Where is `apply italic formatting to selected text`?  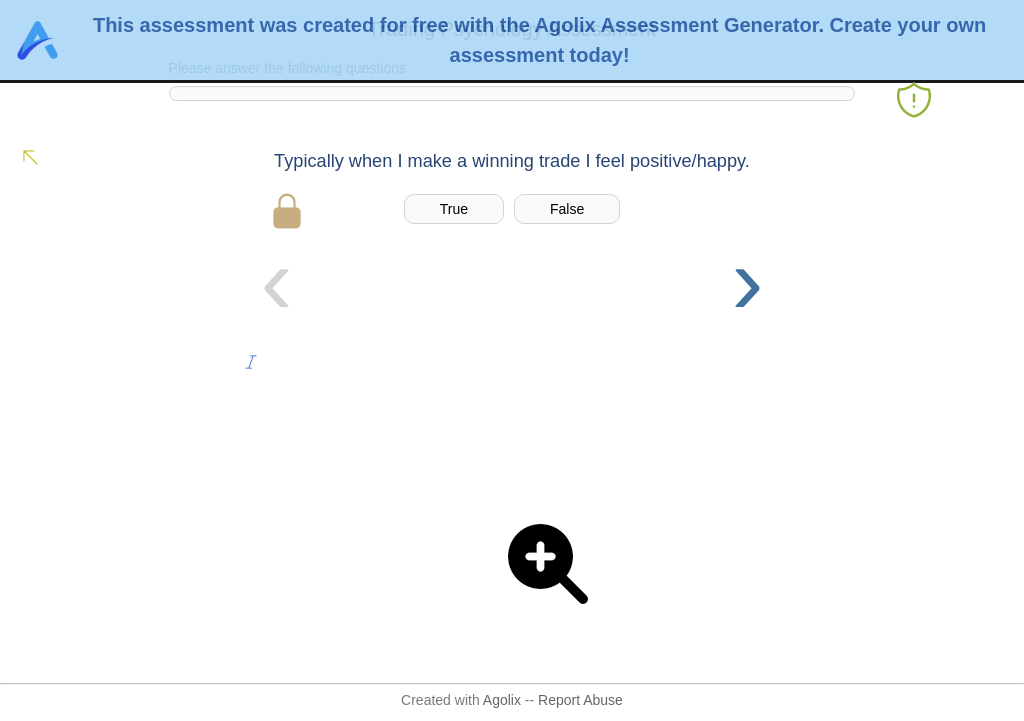 apply italic formatting to selected text is located at coordinates (251, 362).